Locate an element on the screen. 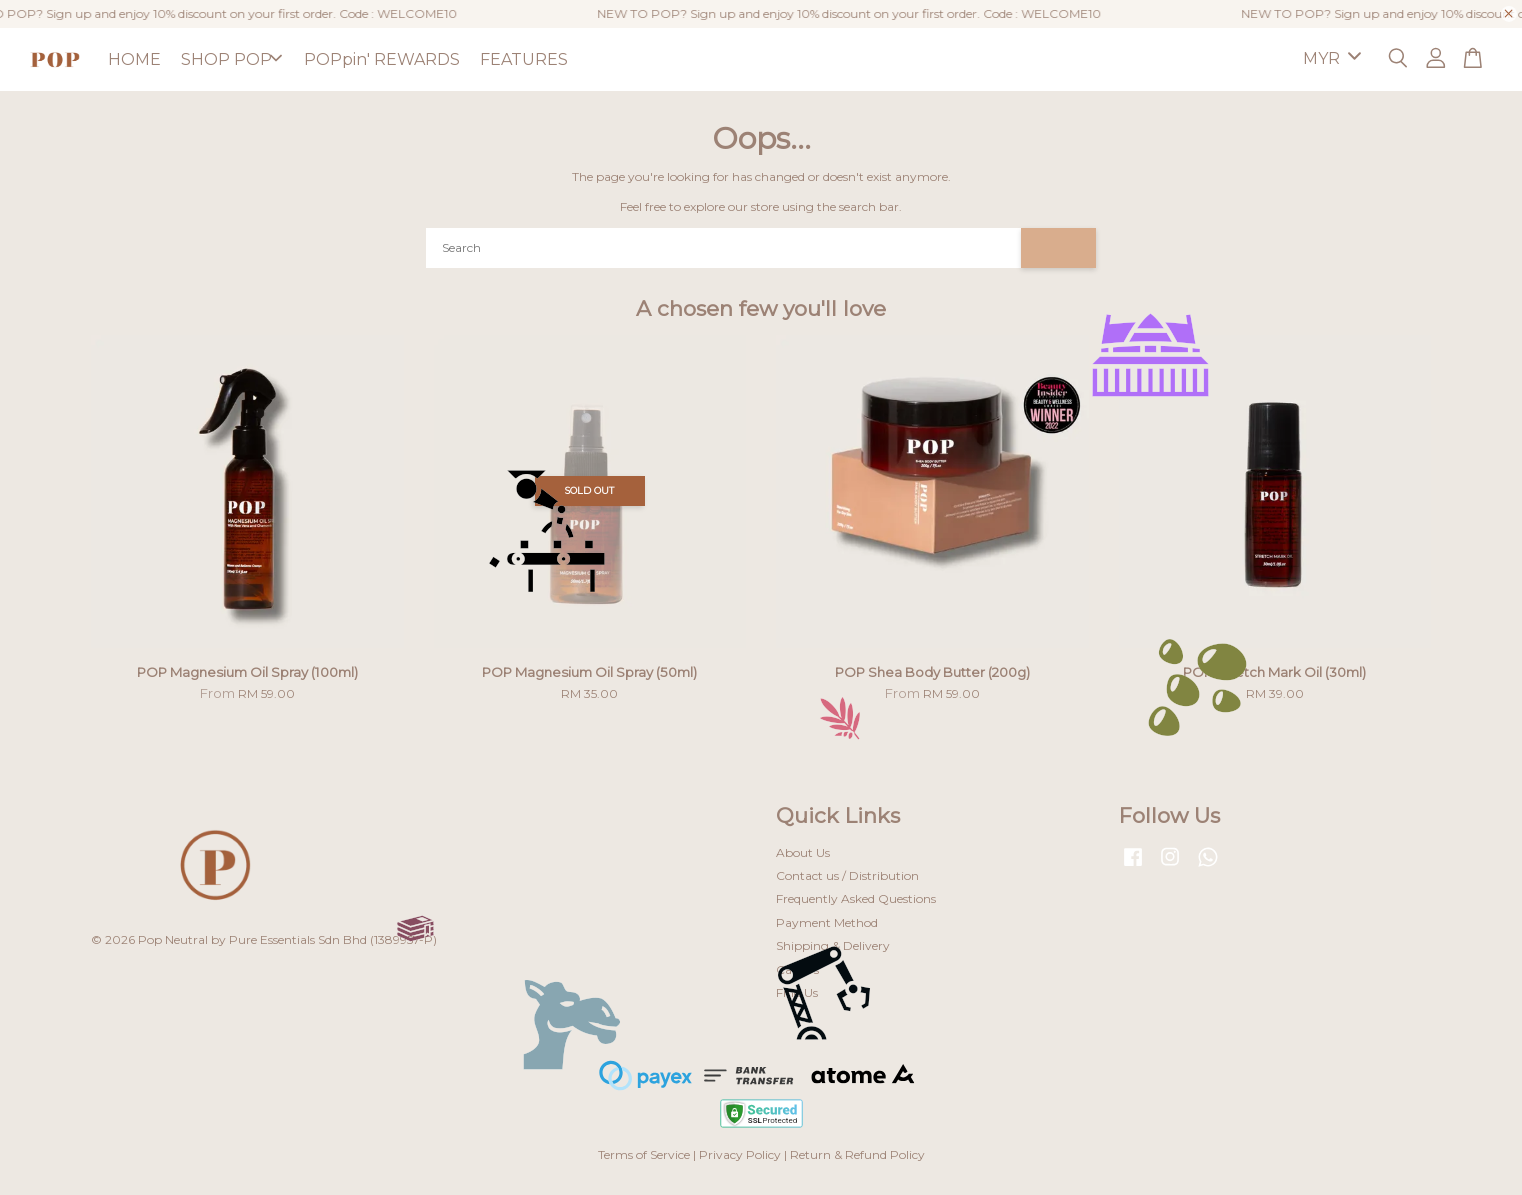 The height and width of the screenshot is (1195, 1522). camel-related game content or desert theme is located at coordinates (572, 1021).